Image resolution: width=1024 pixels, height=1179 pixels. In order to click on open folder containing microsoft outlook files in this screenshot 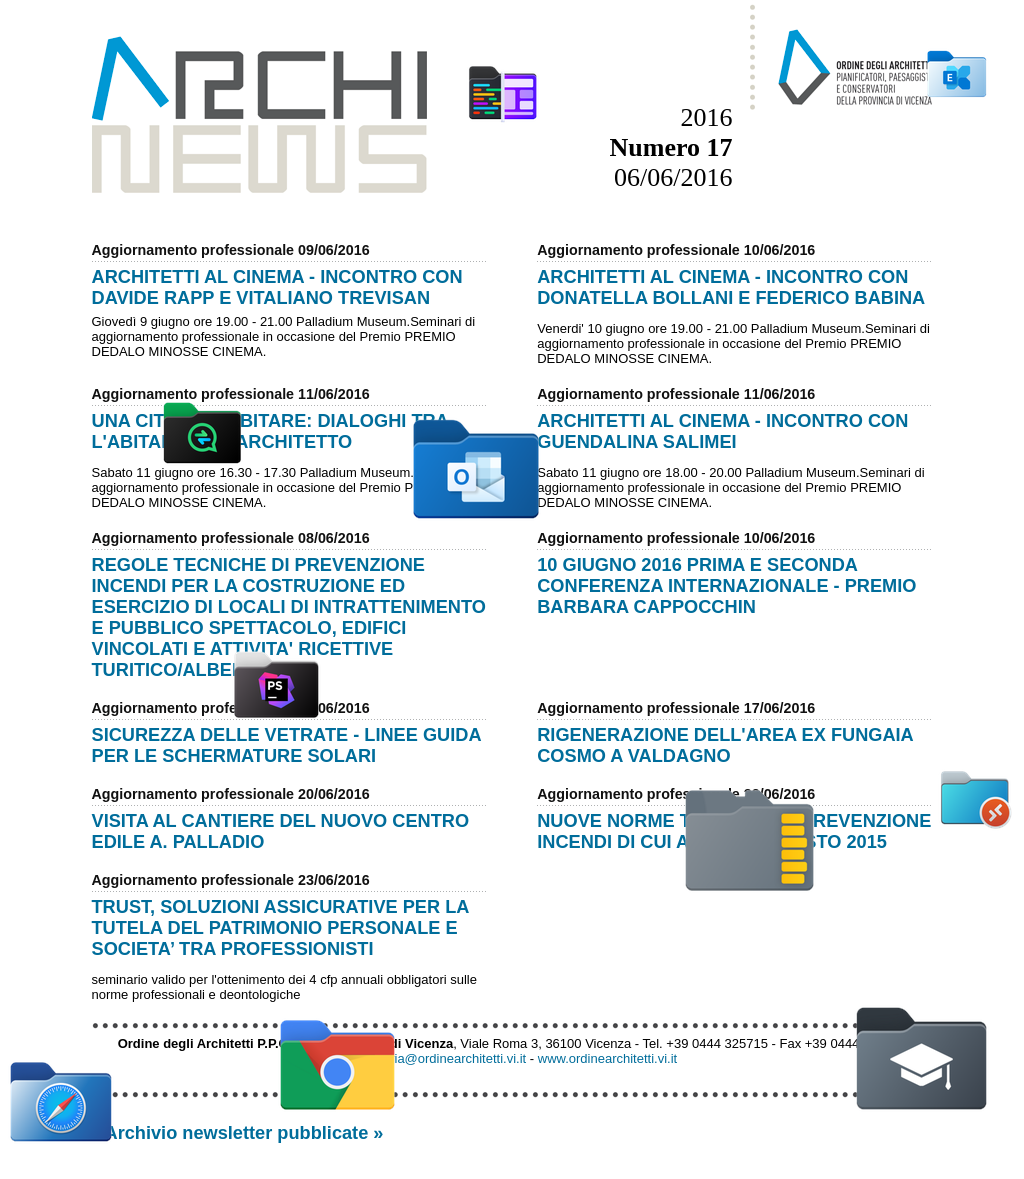, I will do `click(475, 472)`.